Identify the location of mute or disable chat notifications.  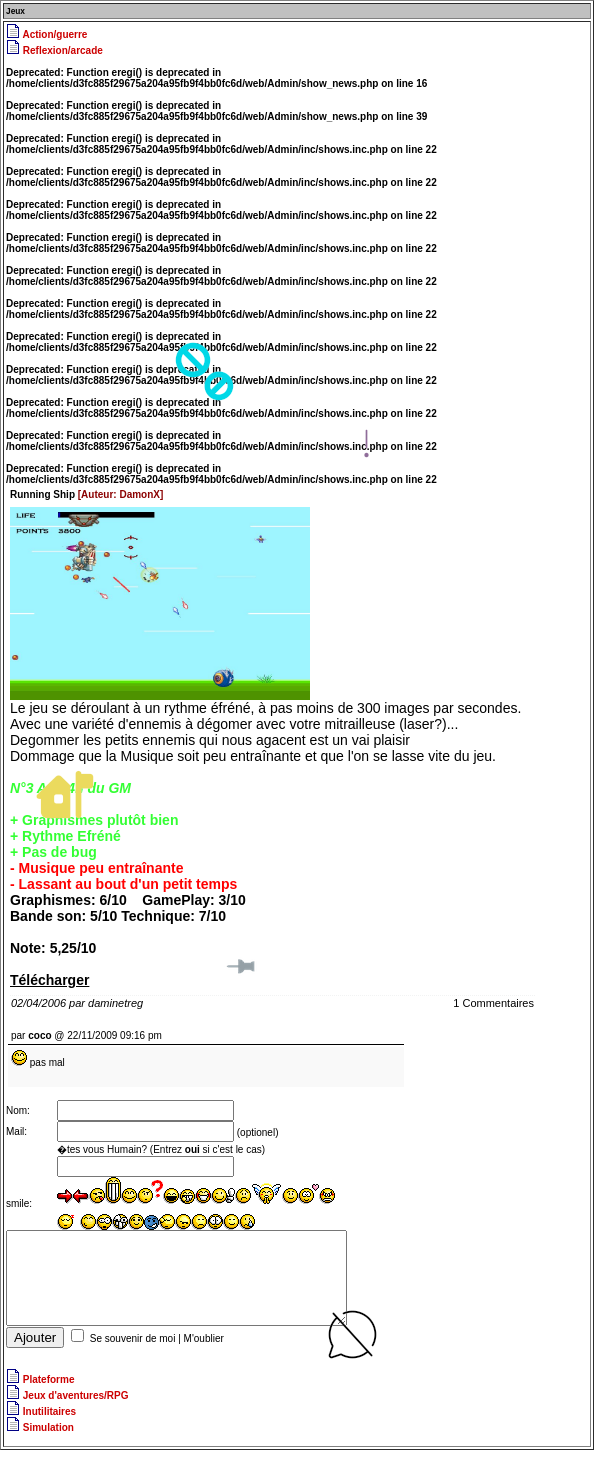
(352, 1334).